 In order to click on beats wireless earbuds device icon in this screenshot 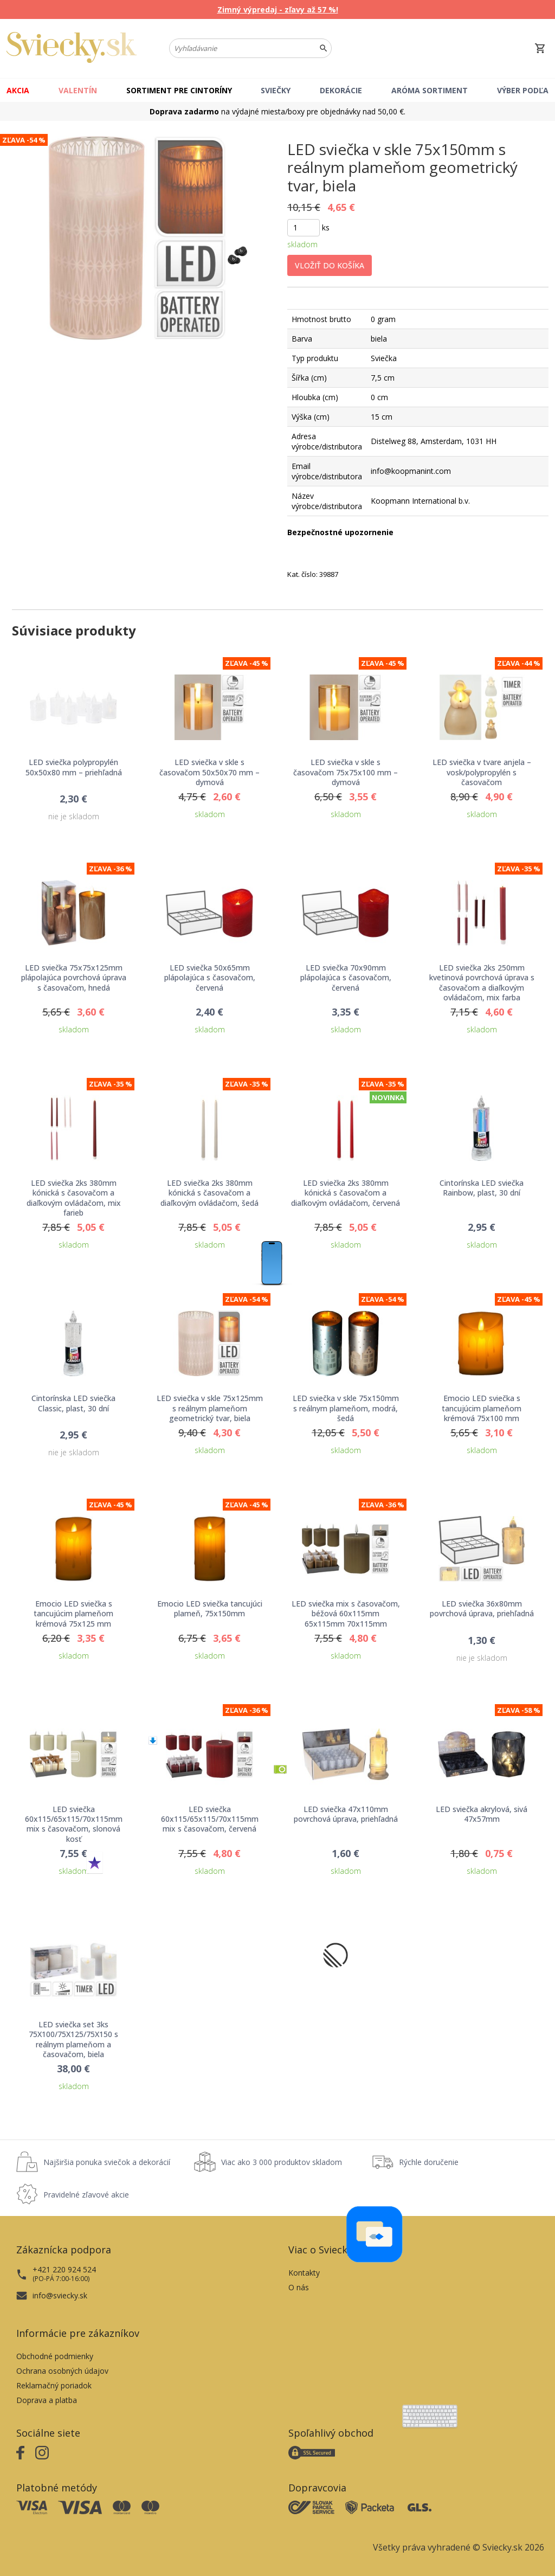, I will do `click(237, 255)`.